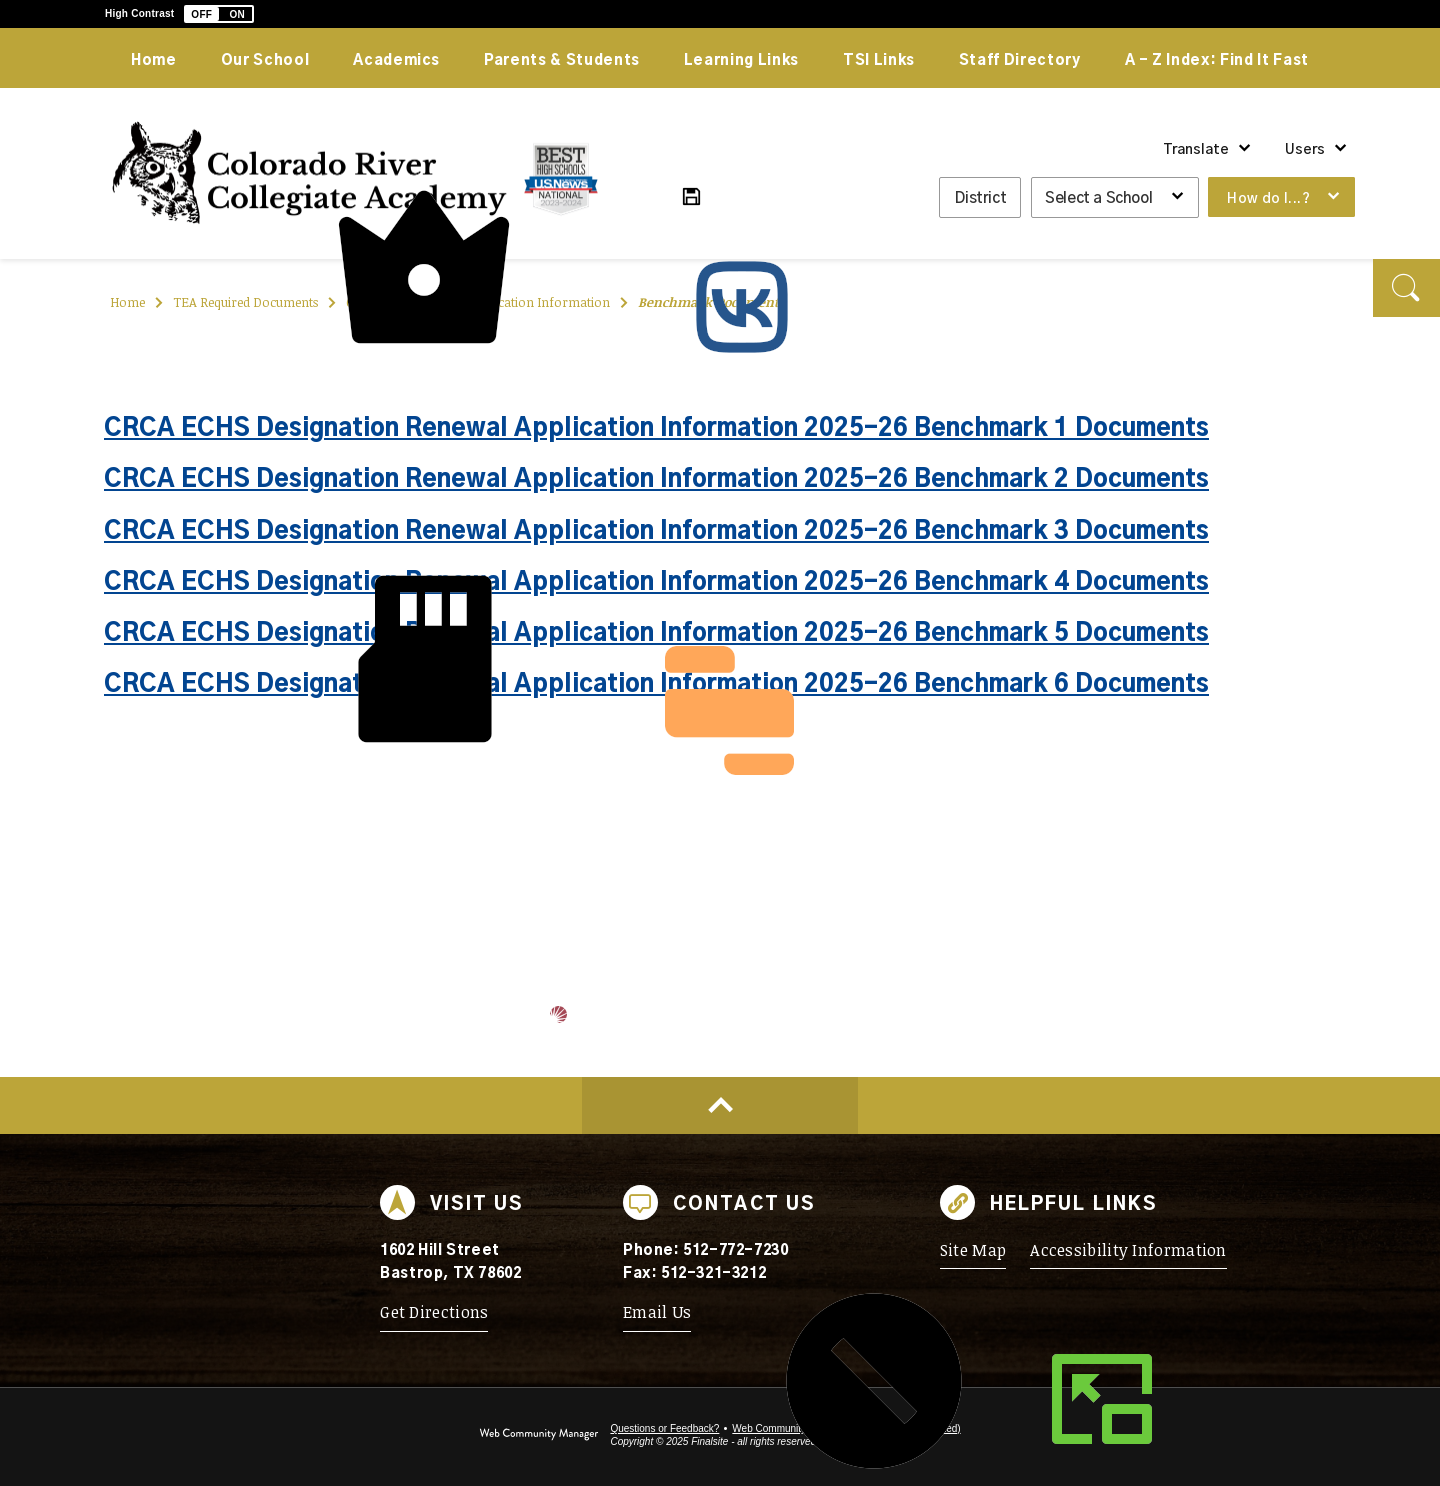 Image resolution: width=1440 pixels, height=1486 pixels. Describe the element at coordinates (558, 1014) in the screenshot. I see `apache solr search platform logo` at that location.